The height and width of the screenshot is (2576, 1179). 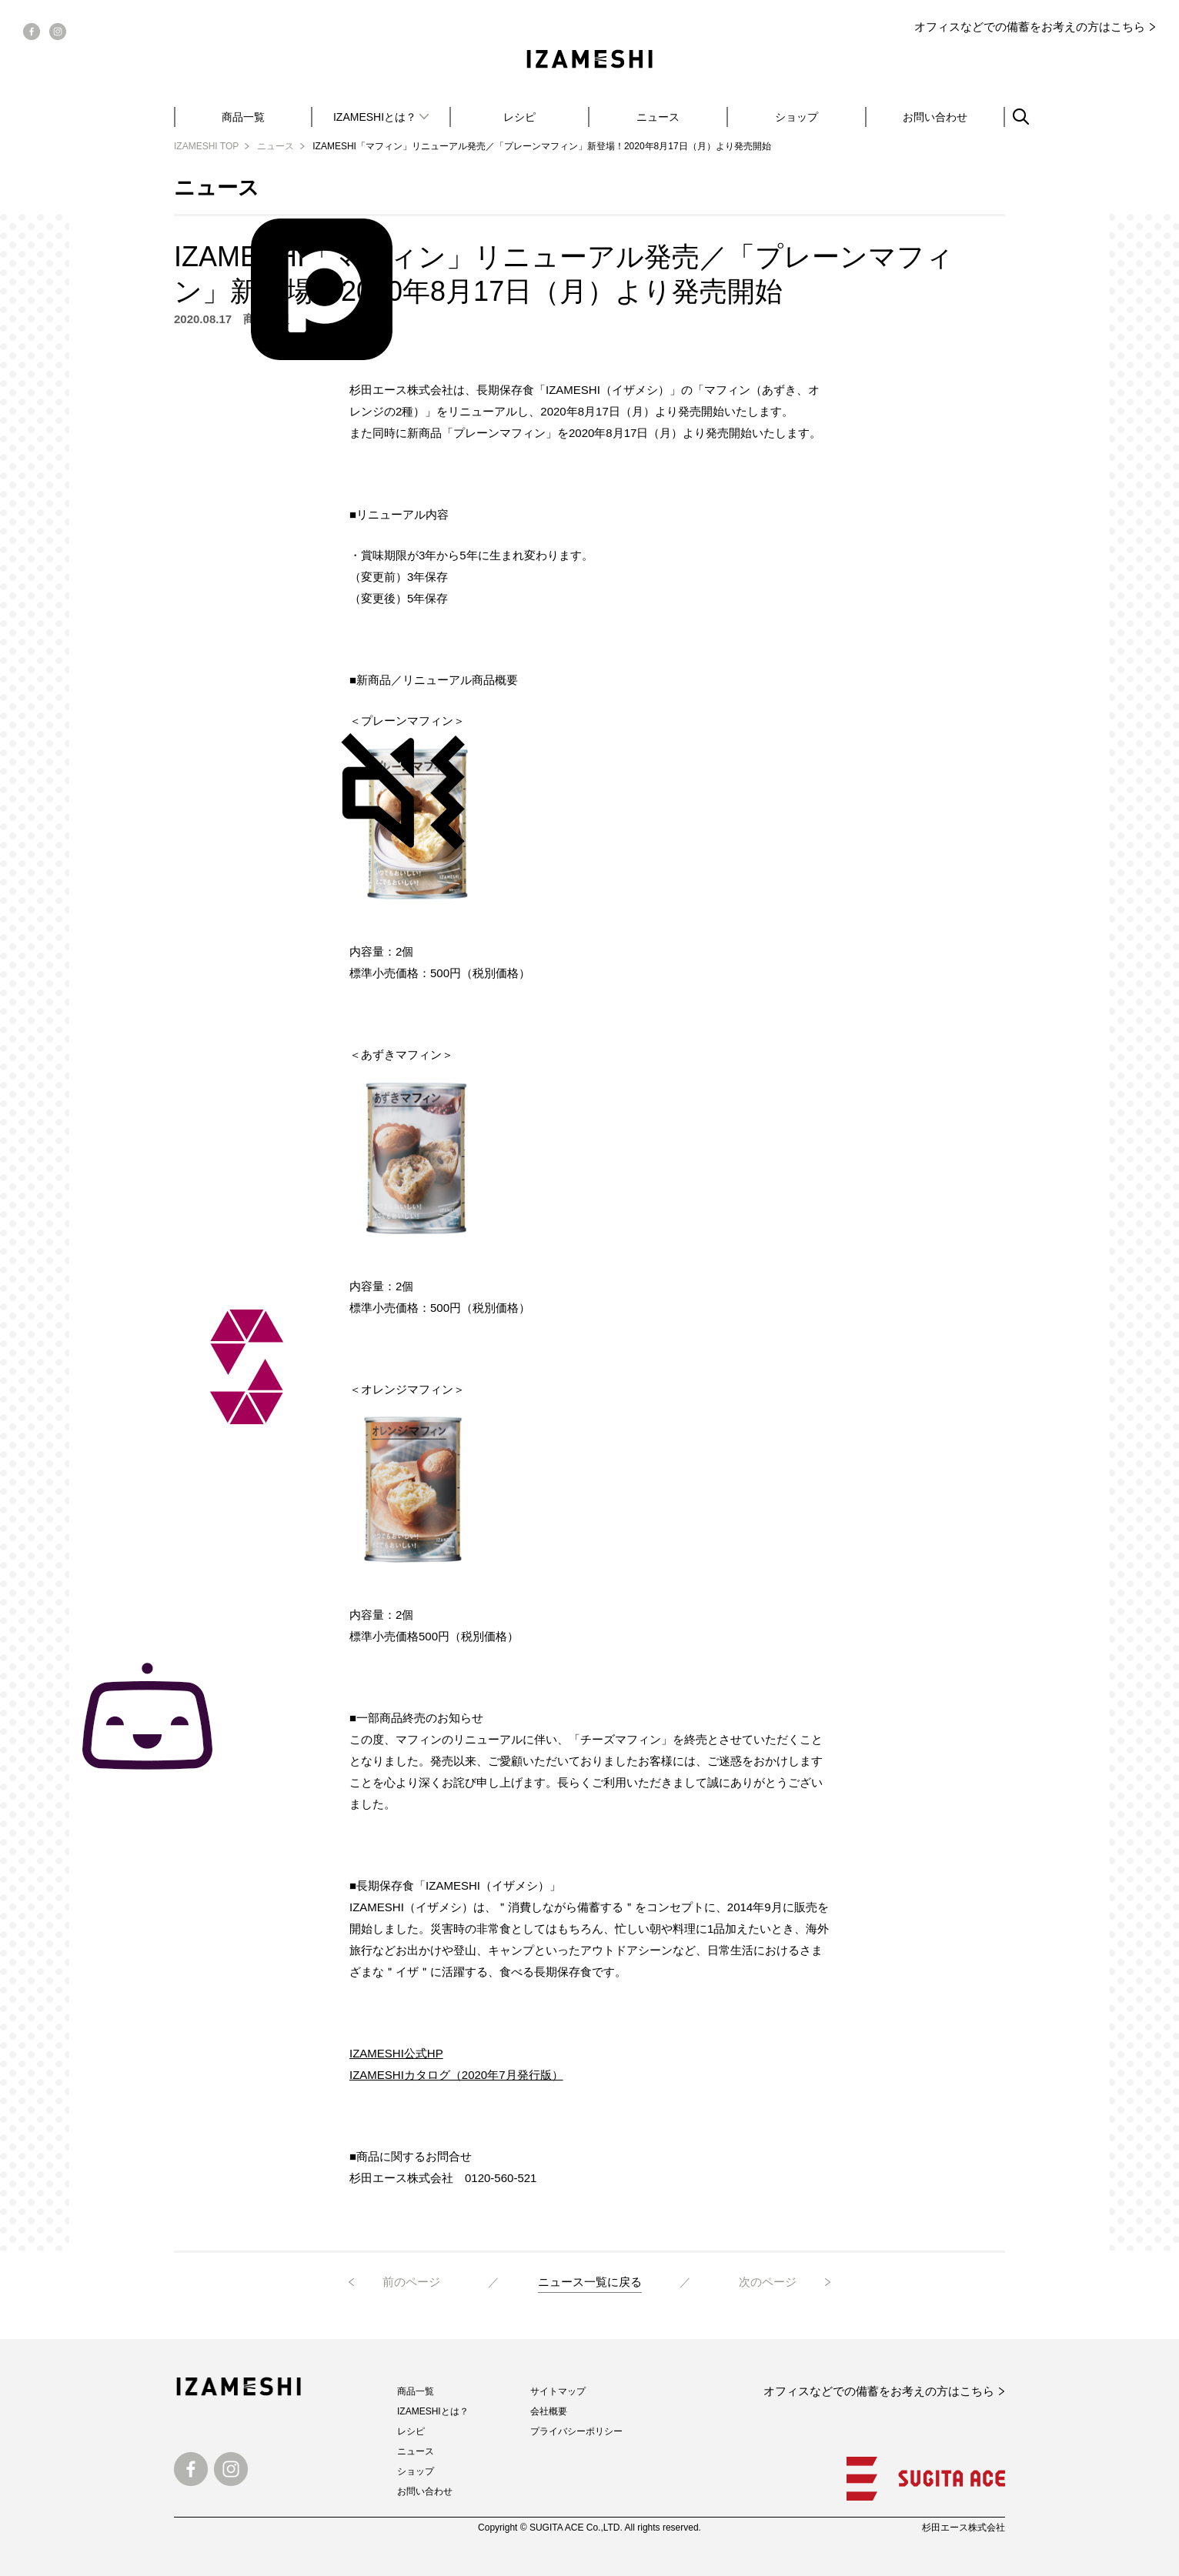 What do you see at coordinates (246, 1366) in the screenshot?
I see `link to Solidity smart contract documentation` at bounding box center [246, 1366].